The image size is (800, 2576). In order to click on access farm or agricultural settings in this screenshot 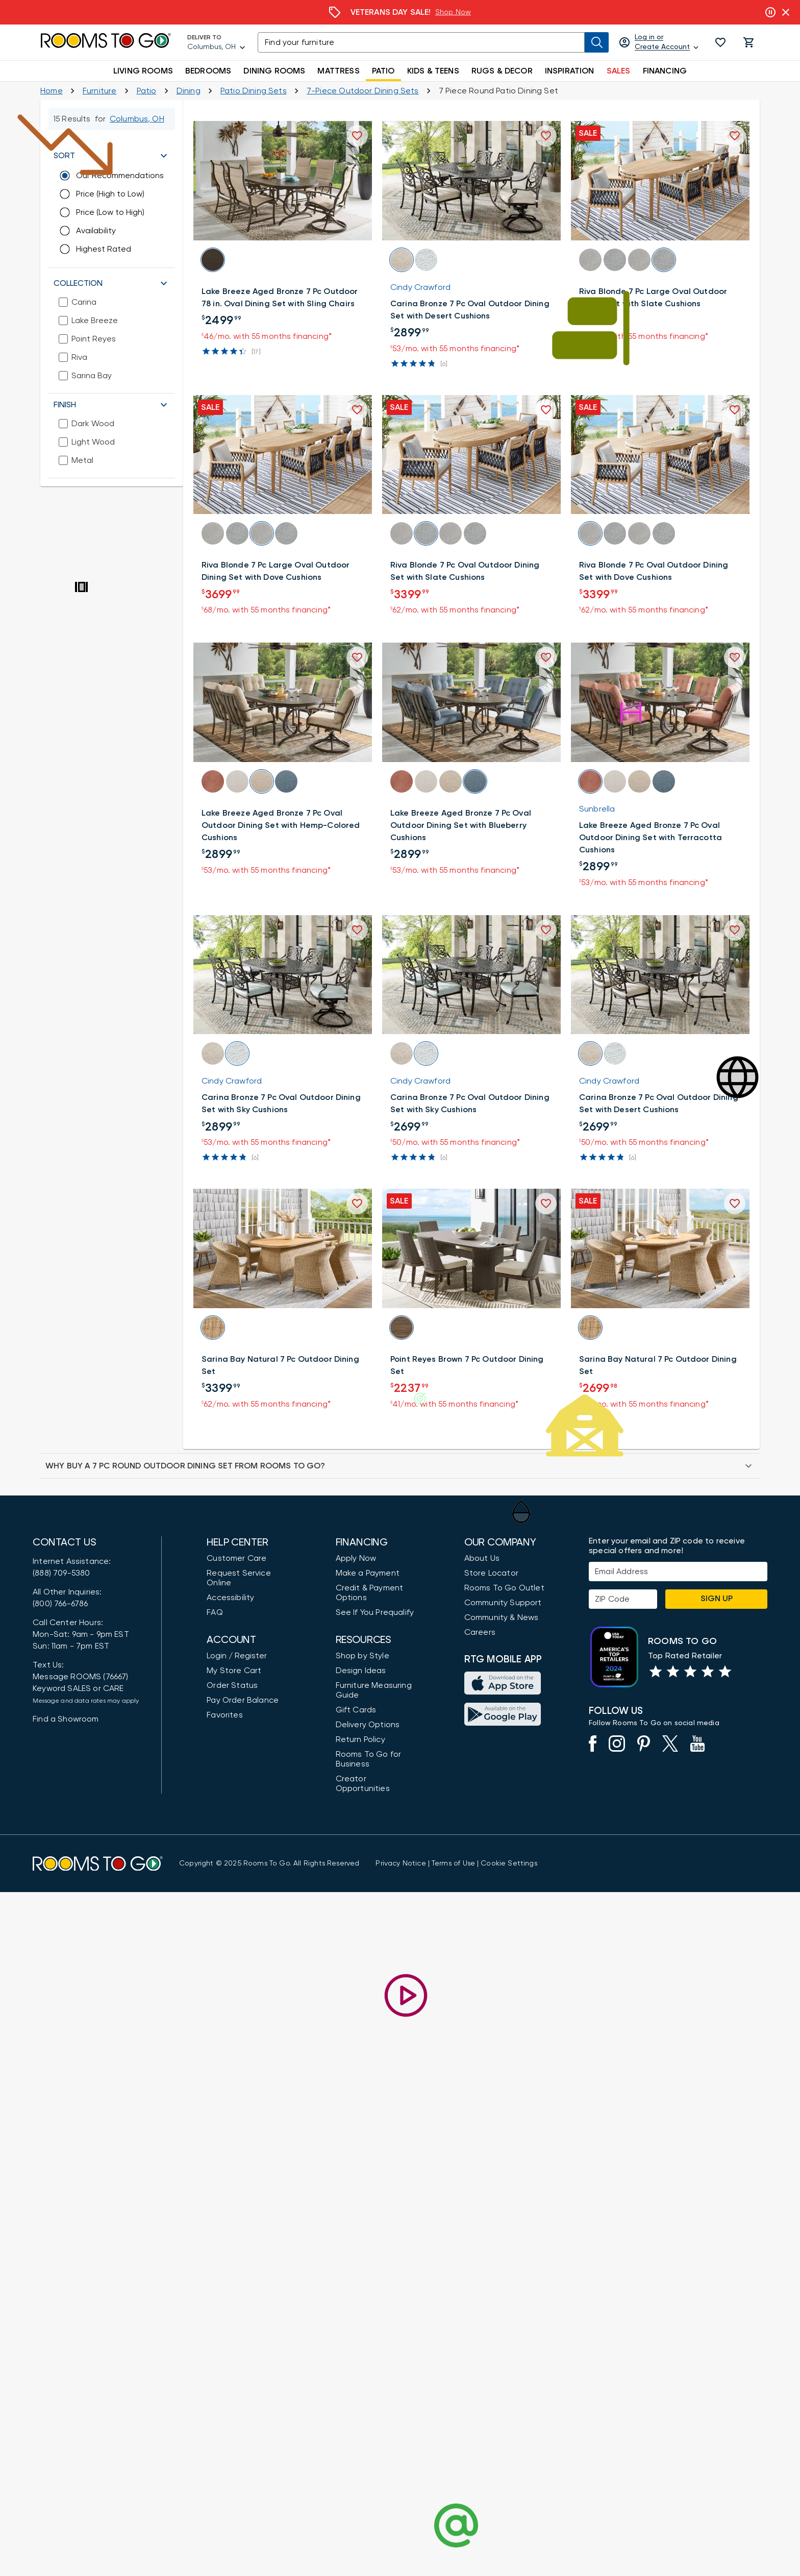, I will do `click(585, 1431)`.